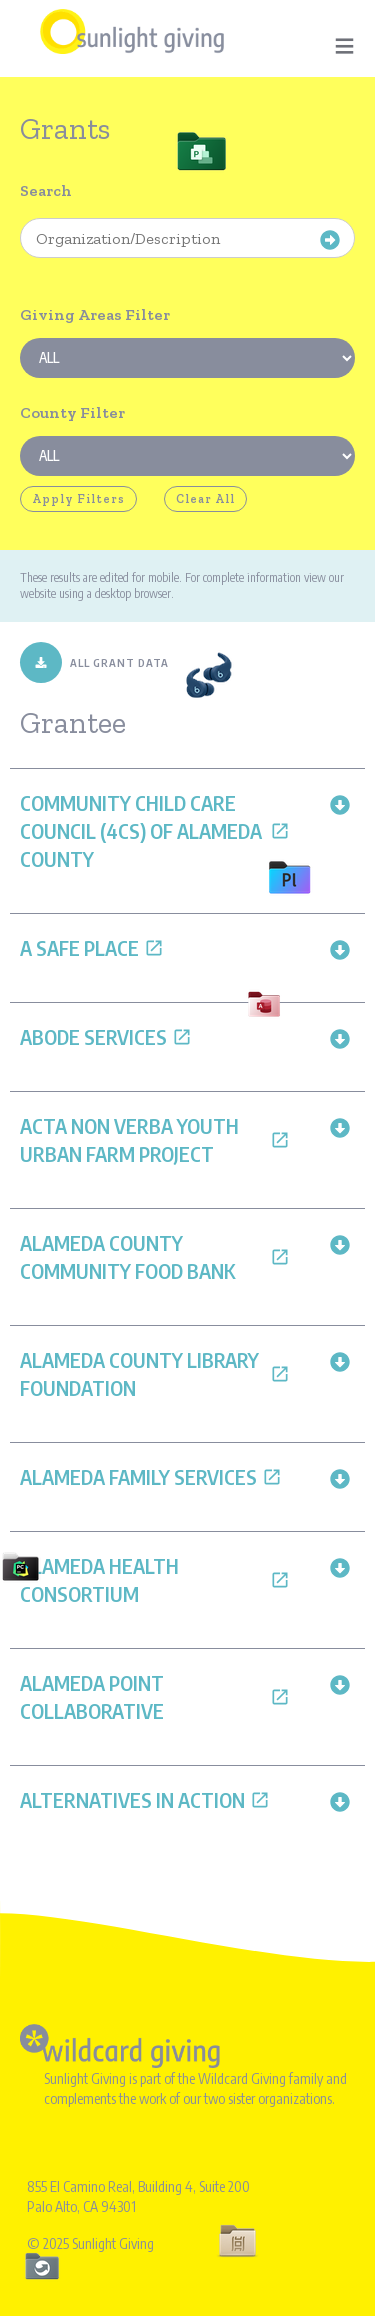 Image resolution: width=375 pixels, height=2317 pixels. What do you see at coordinates (42, 2267) in the screenshot?
I see `folder containing portable applications` at bounding box center [42, 2267].